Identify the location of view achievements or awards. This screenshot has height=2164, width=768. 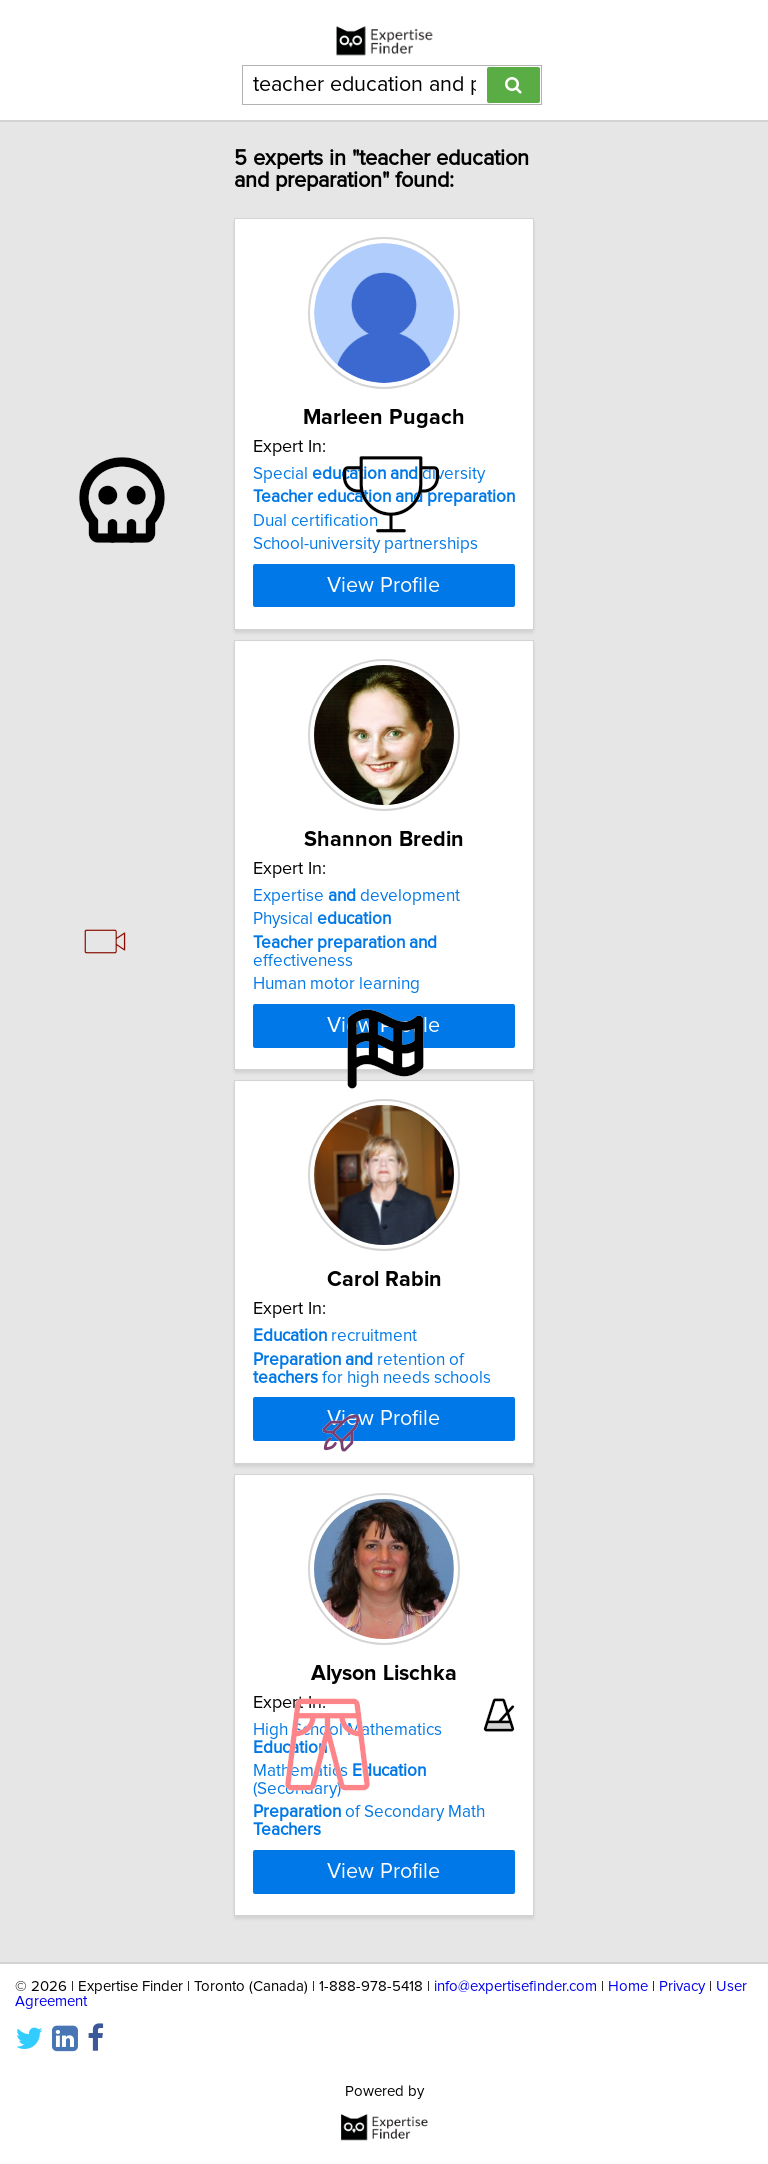
(391, 491).